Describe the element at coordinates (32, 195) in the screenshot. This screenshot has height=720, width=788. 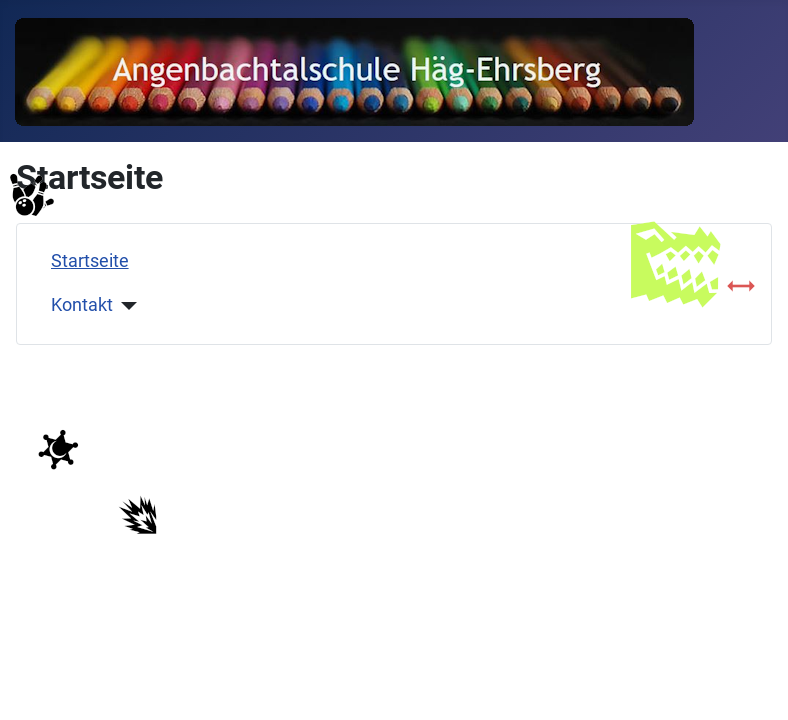
I see `indicates a strike in a bowling game` at that location.